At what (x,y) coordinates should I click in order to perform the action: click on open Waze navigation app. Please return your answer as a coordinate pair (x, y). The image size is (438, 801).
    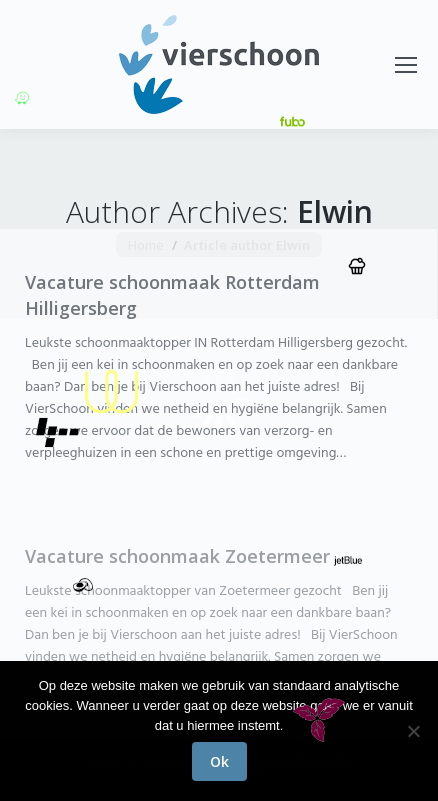
    Looking at the image, I should click on (22, 98).